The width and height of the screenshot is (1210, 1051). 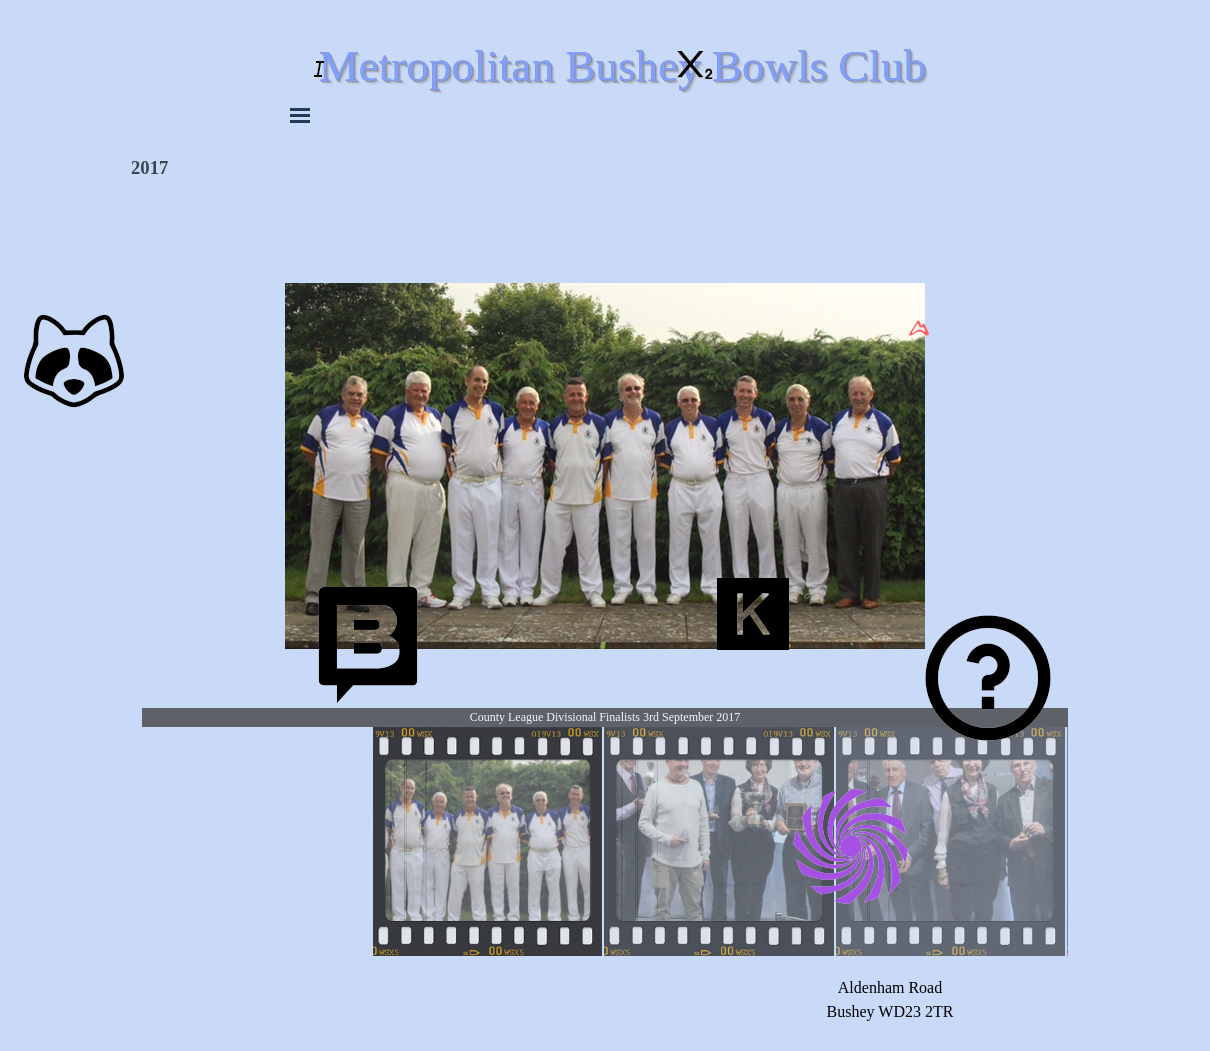 I want to click on open storyblok content management system, so click(x=368, y=645).